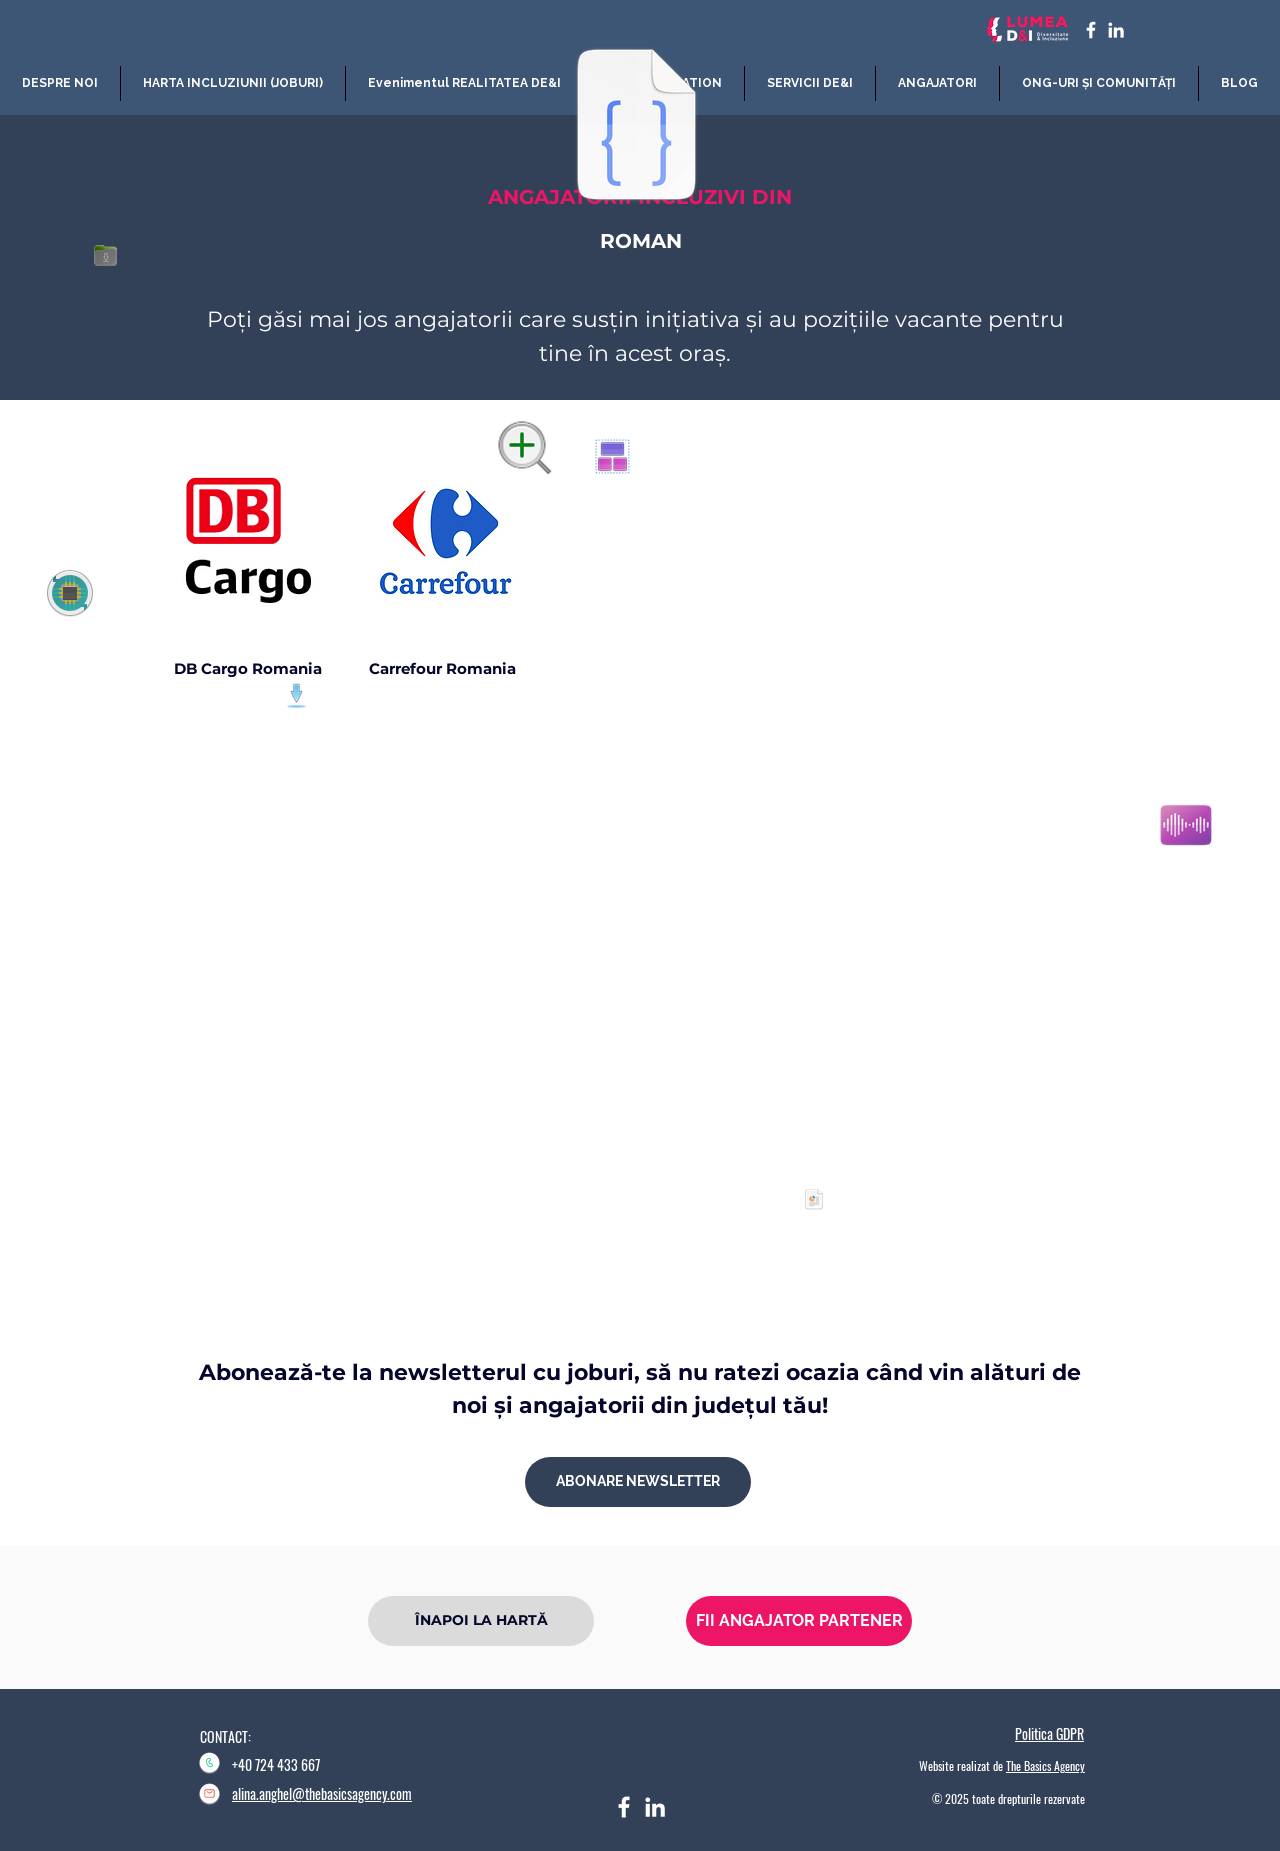 The image size is (1280, 1851). Describe the element at coordinates (1186, 825) in the screenshot. I see `open the audio recorder app` at that location.